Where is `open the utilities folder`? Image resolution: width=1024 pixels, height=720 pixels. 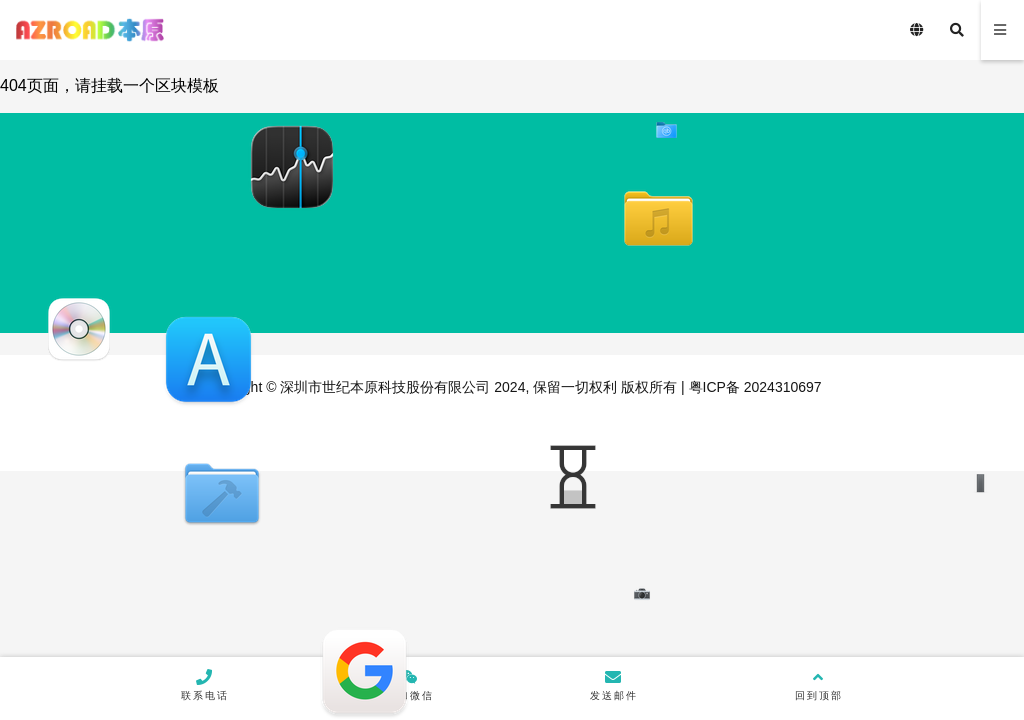 open the utilities folder is located at coordinates (222, 493).